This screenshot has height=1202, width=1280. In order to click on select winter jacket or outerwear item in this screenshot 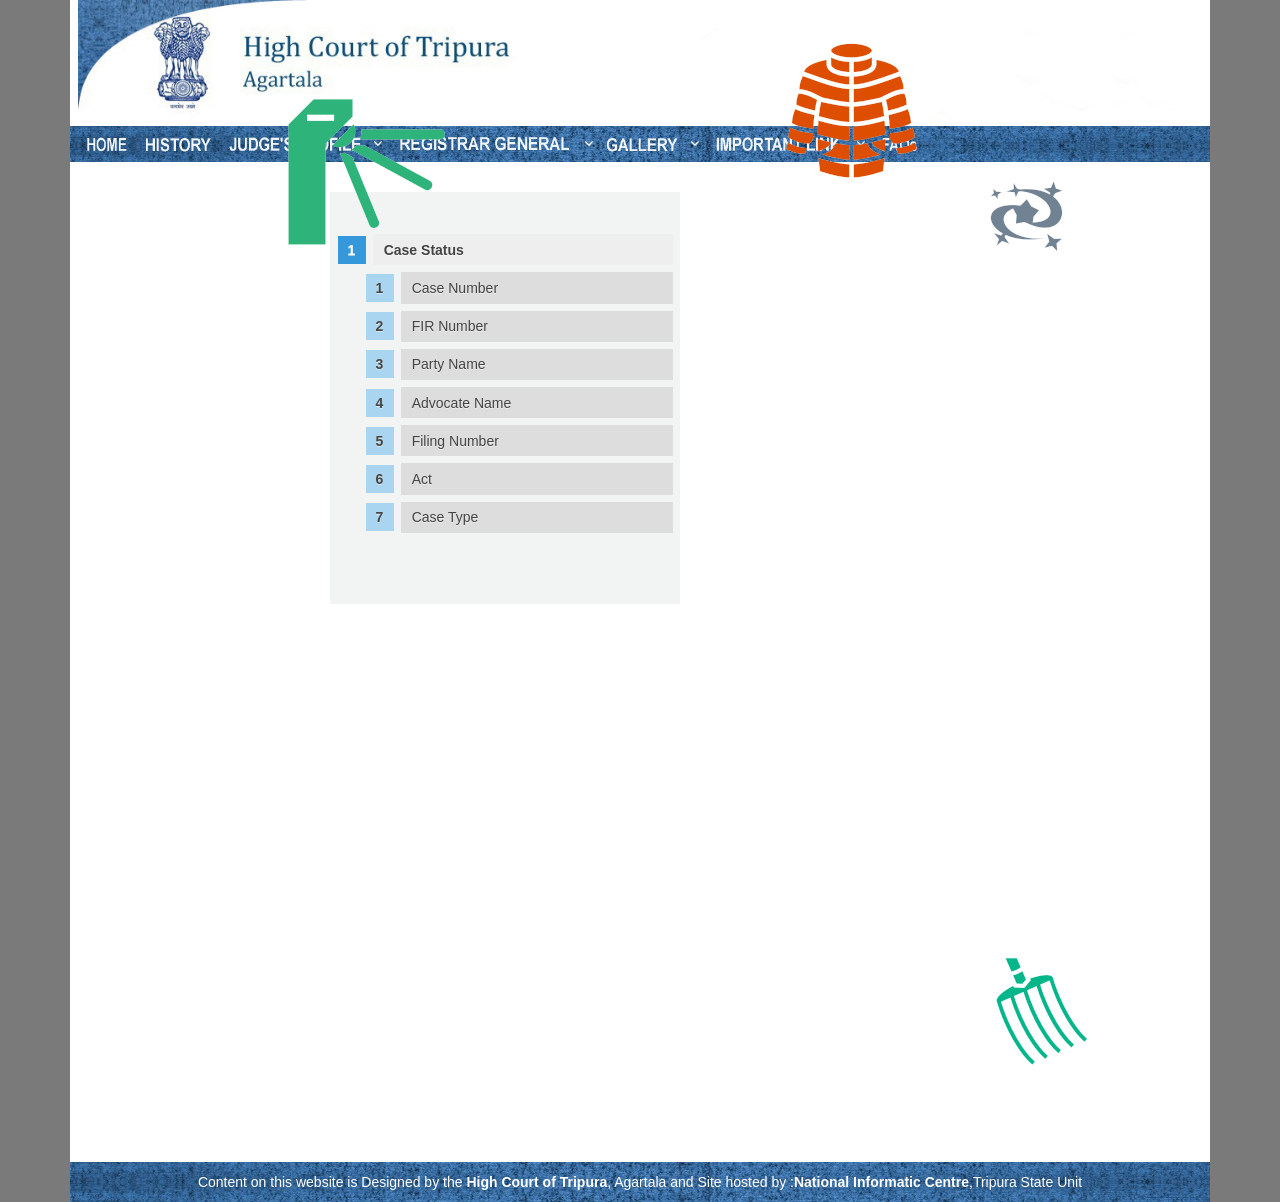, I will do `click(851, 109)`.